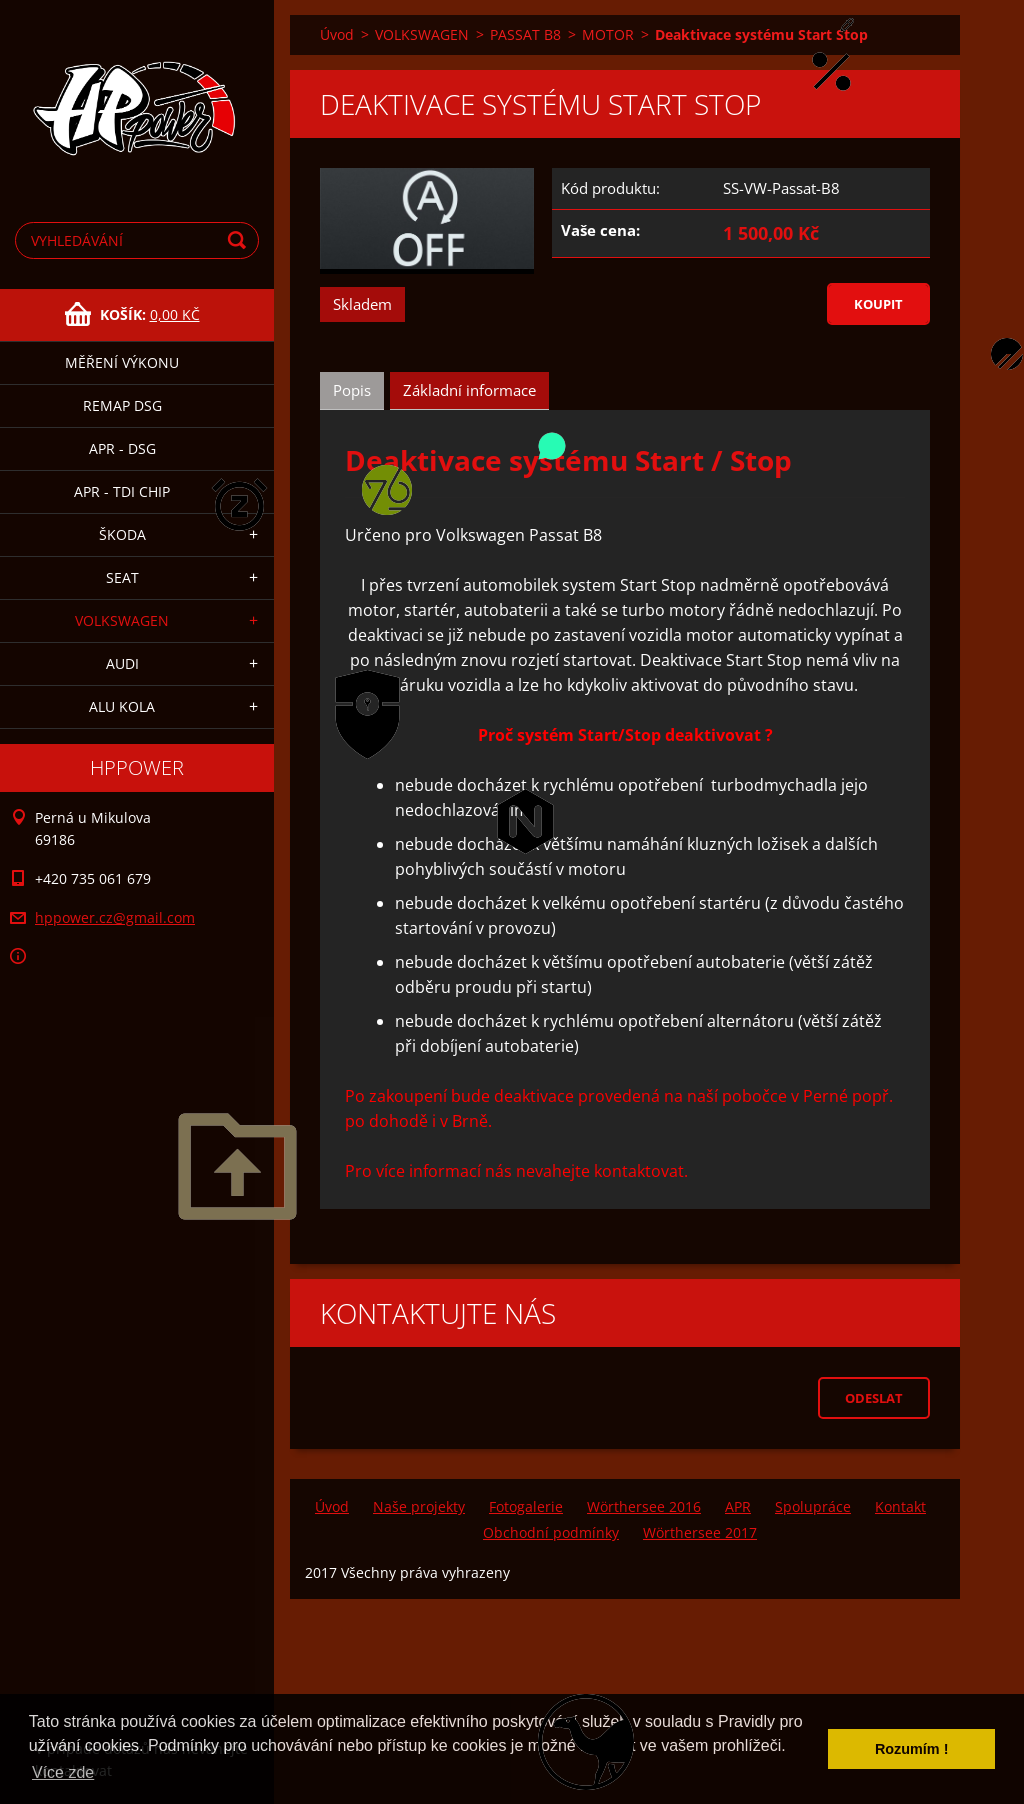 The image size is (1024, 1804). What do you see at coordinates (387, 490) in the screenshot?
I see `visit system76 website or support` at bounding box center [387, 490].